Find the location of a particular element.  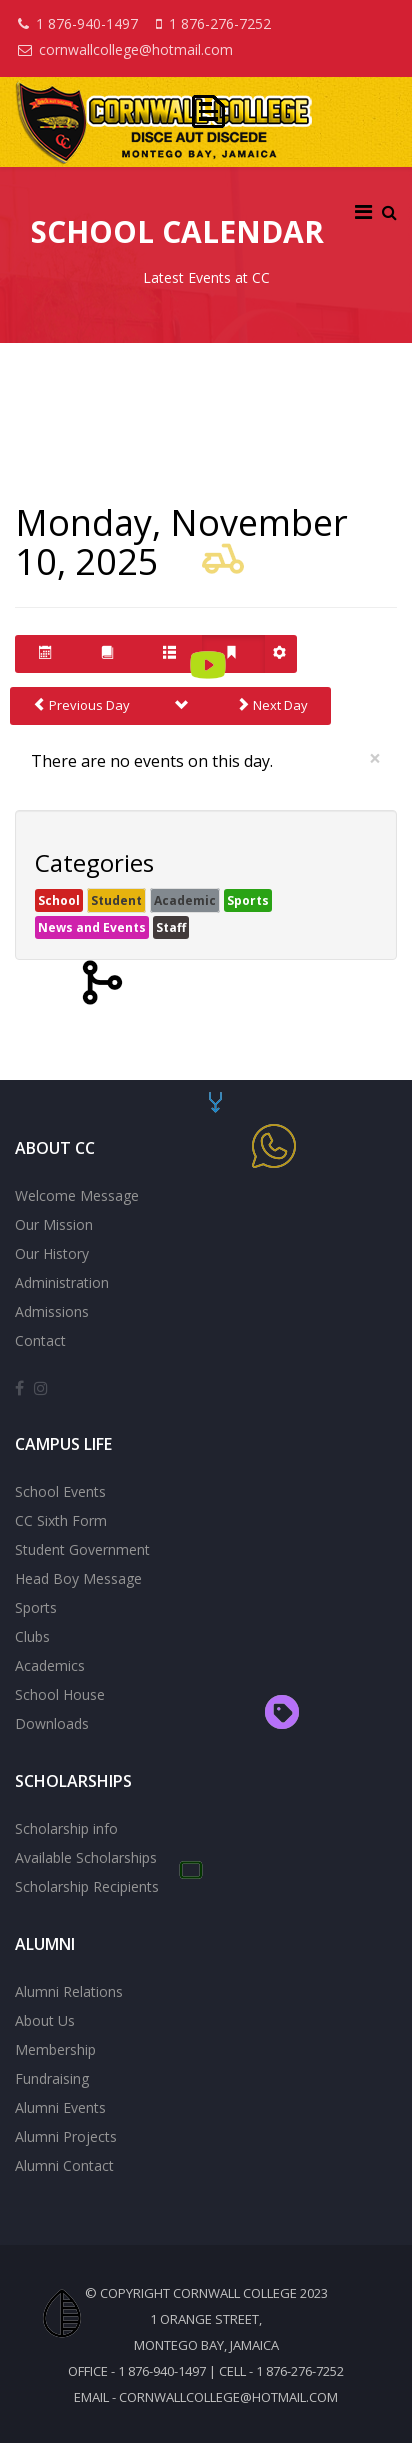

open YouTube app is located at coordinates (208, 665).